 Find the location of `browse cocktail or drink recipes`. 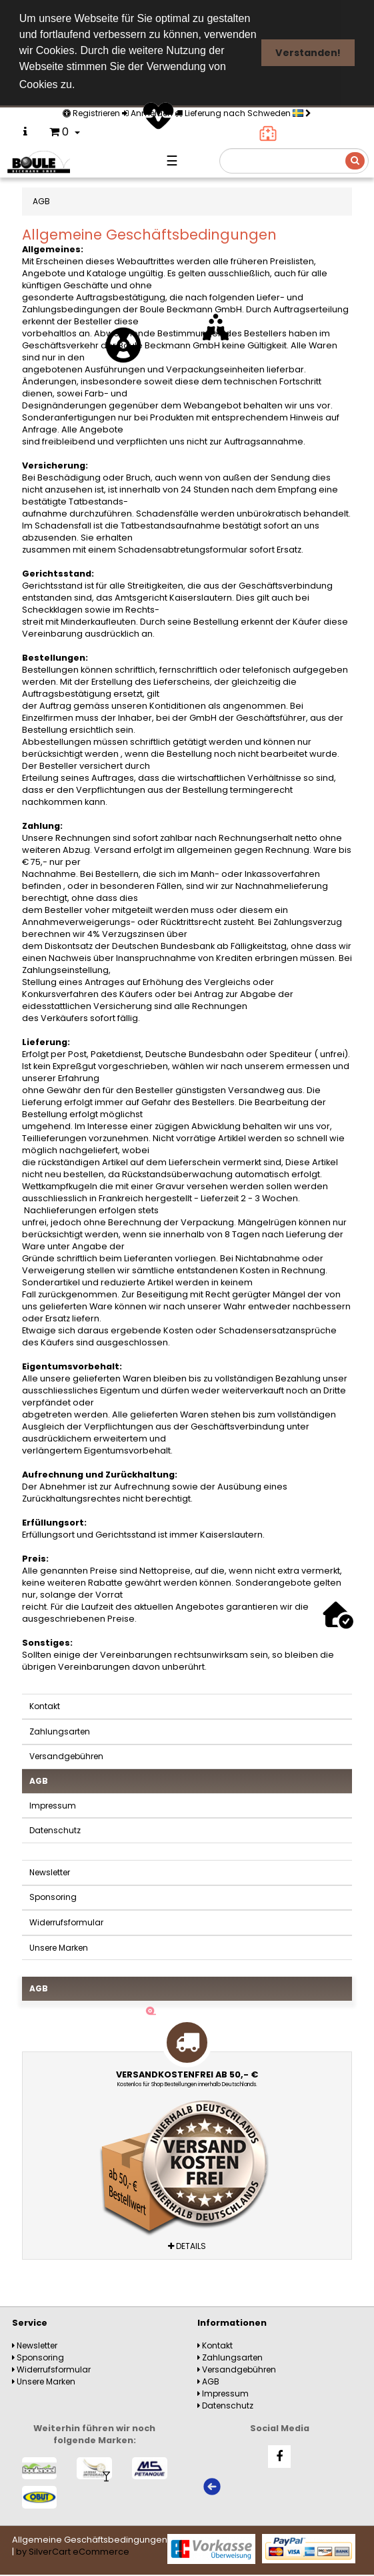

browse cocktail or drink recipes is located at coordinates (106, 2476).